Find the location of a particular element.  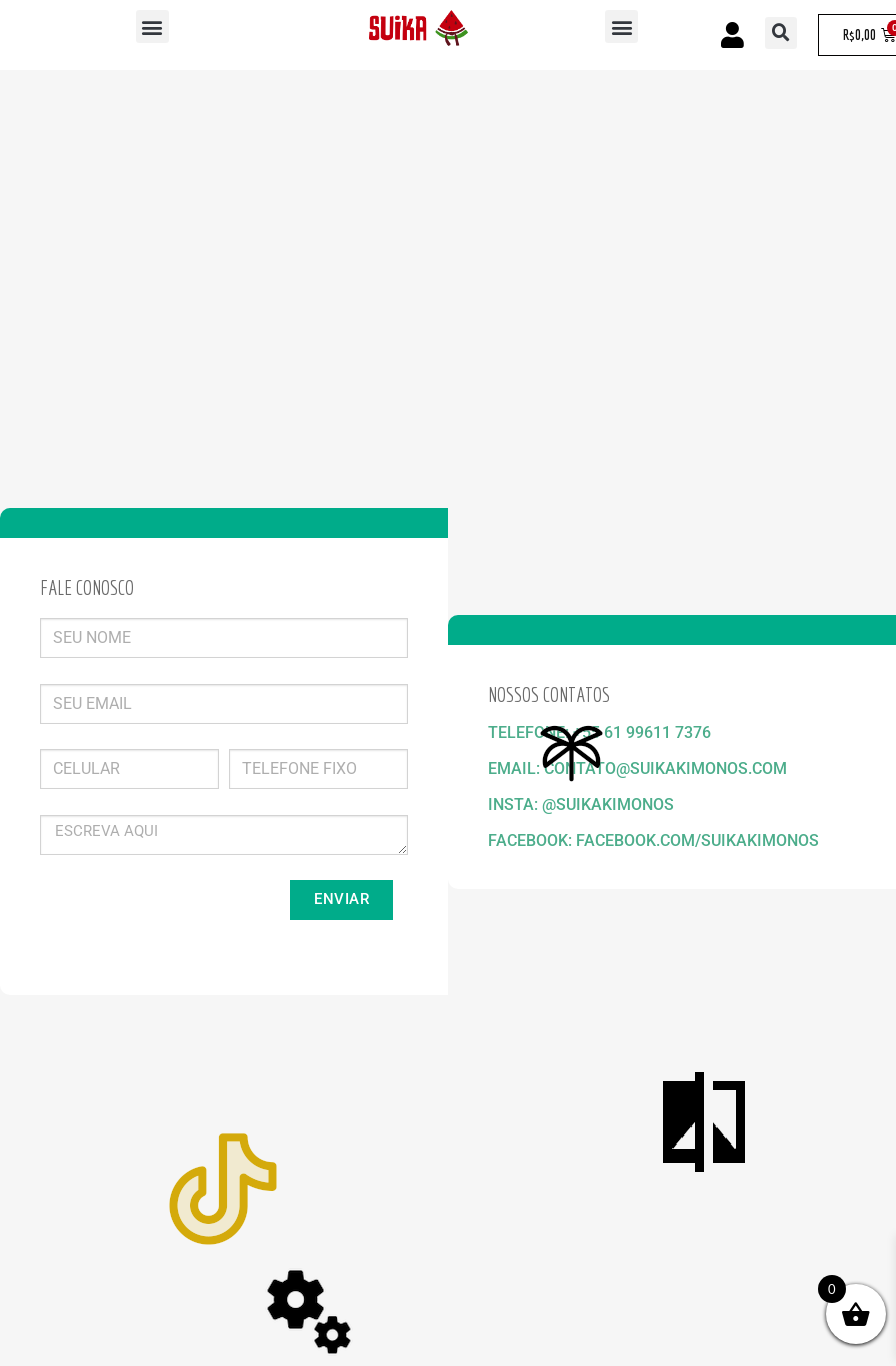

compare two images side by side is located at coordinates (704, 1122).